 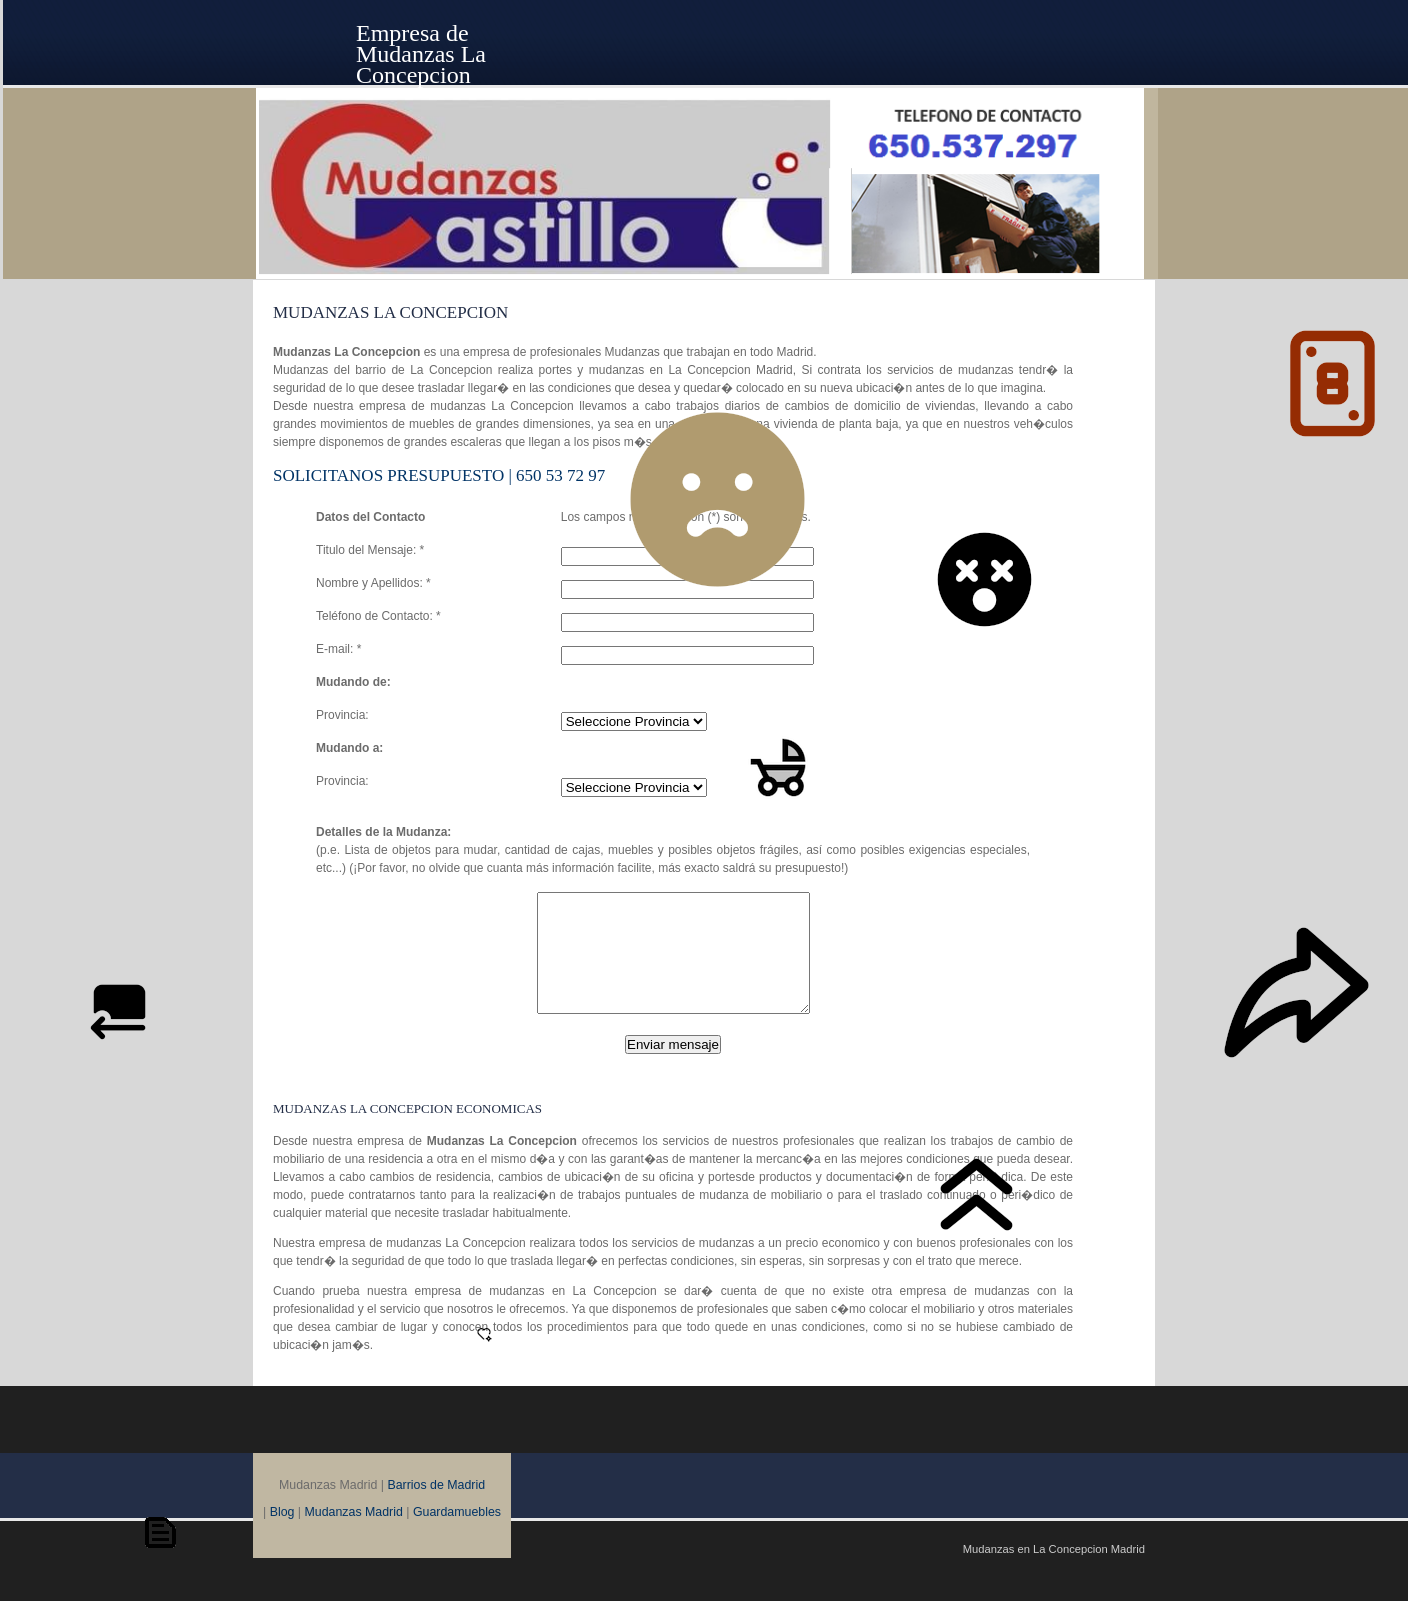 What do you see at coordinates (717, 499) in the screenshot?
I see `indicate negative feedback or dissatisfaction` at bounding box center [717, 499].